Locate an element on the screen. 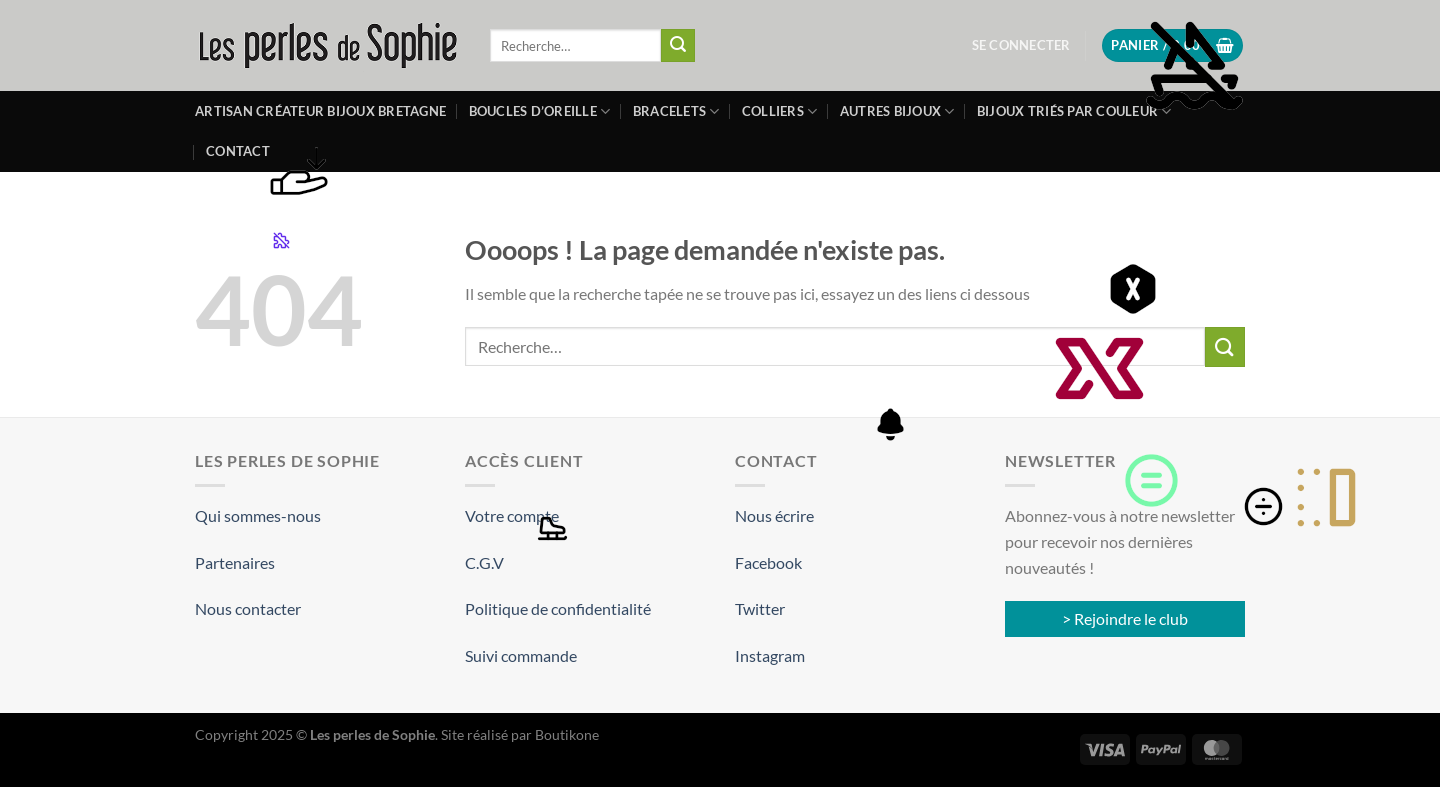 The image size is (1440, 787). sailing or boating unavailable is located at coordinates (1194, 65).